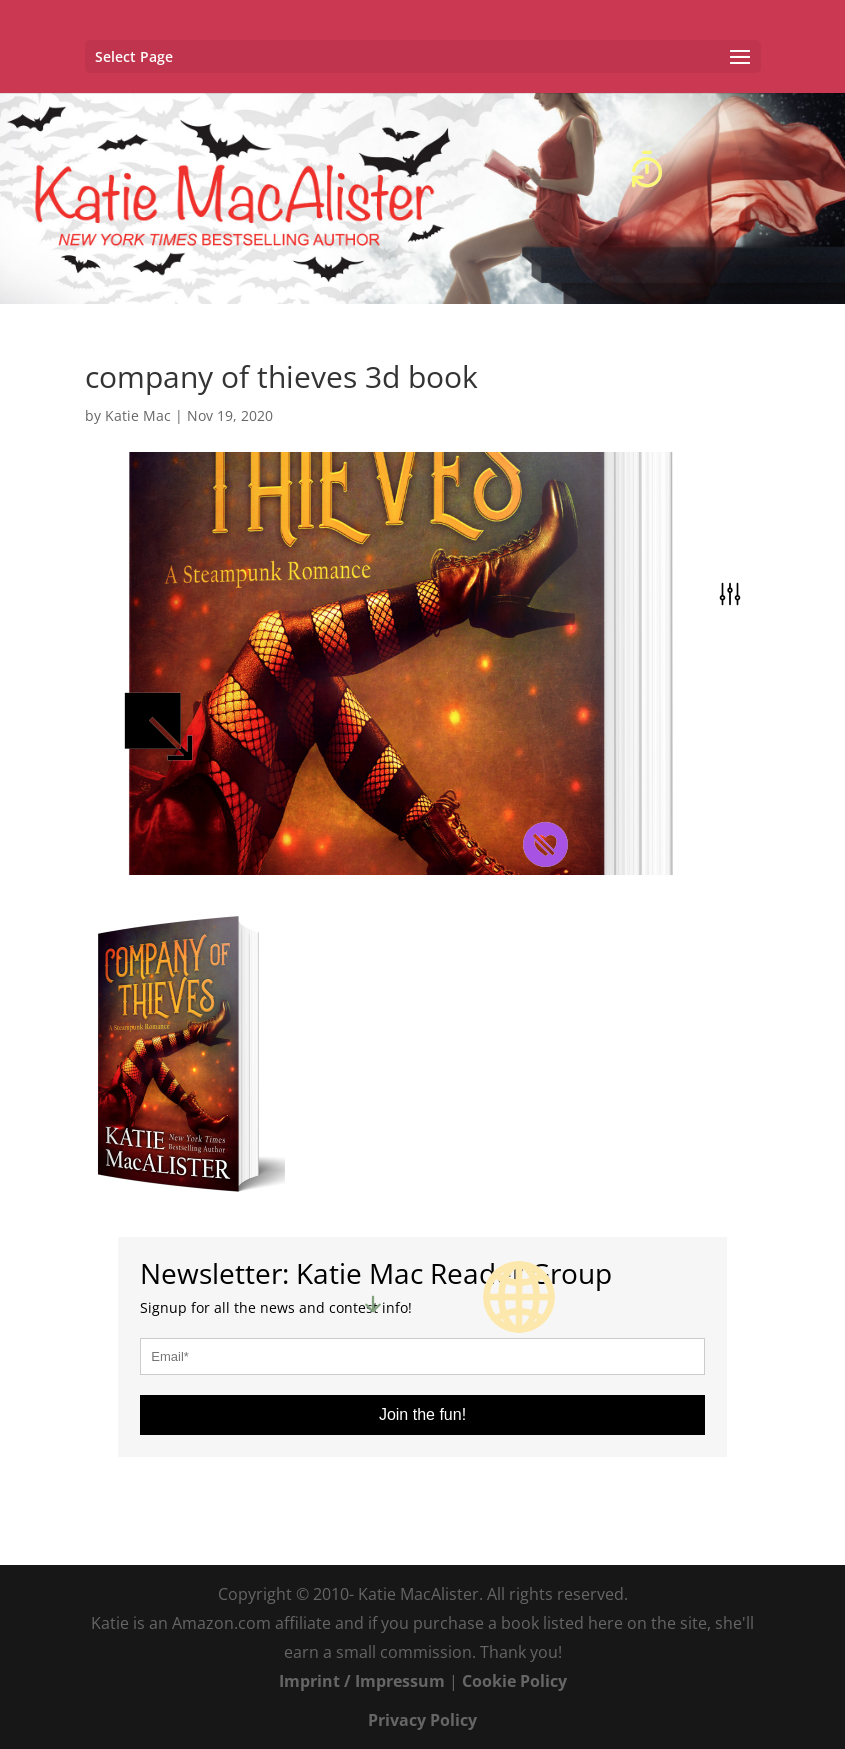  I want to click on scroll down or view more content, so click(373, 1304).